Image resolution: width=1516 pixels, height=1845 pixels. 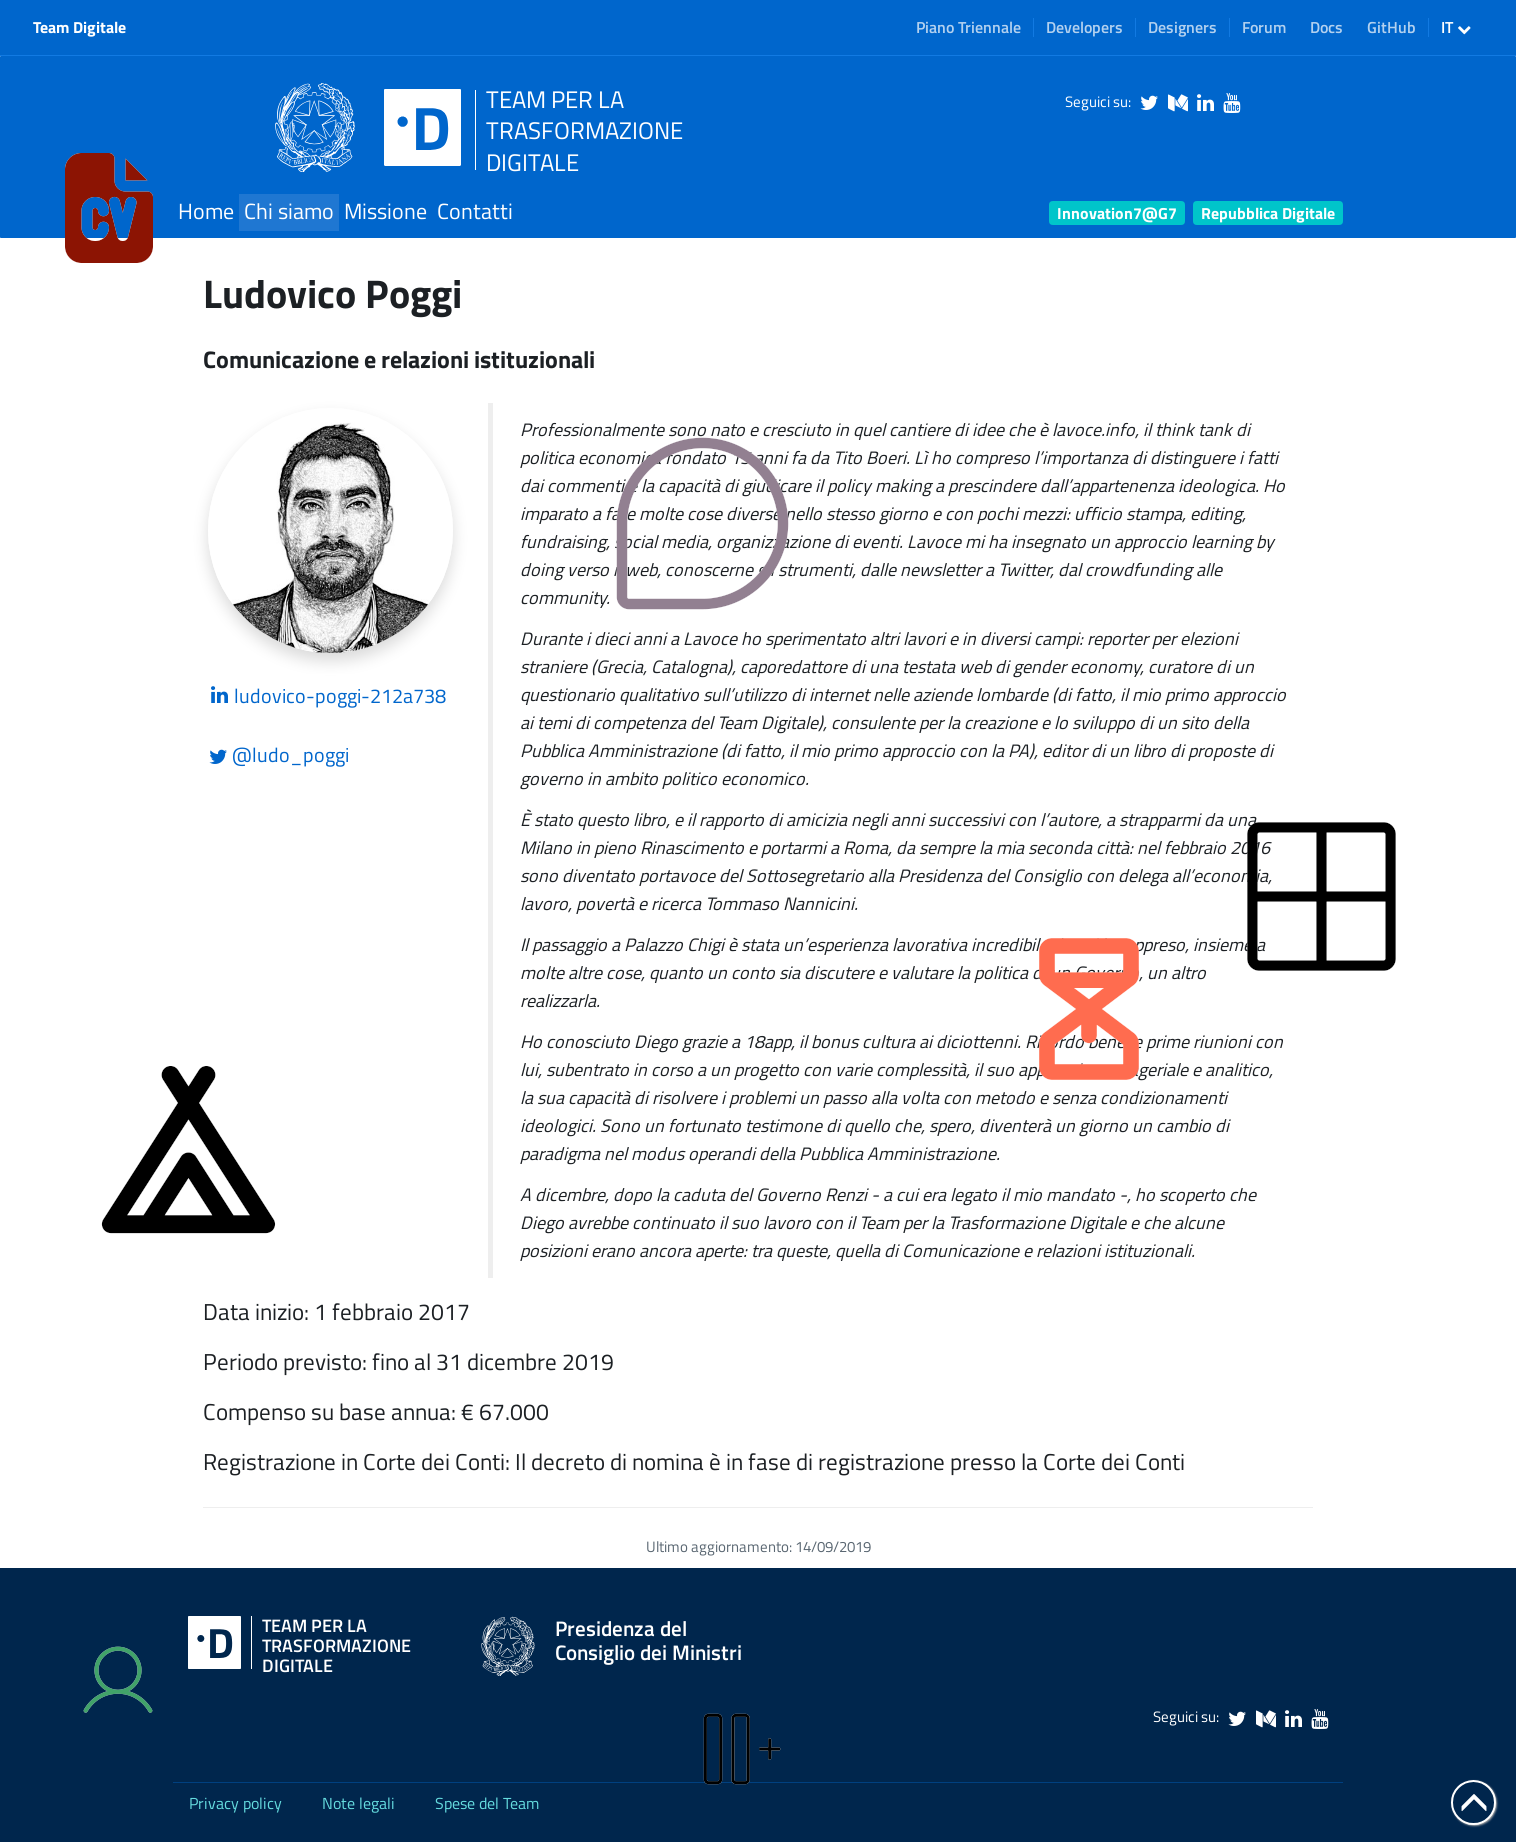 What do you see at coordinates (1321, 896) in the screenshot?
I see `view items in grid layout` at bounding box center [1321, 896].